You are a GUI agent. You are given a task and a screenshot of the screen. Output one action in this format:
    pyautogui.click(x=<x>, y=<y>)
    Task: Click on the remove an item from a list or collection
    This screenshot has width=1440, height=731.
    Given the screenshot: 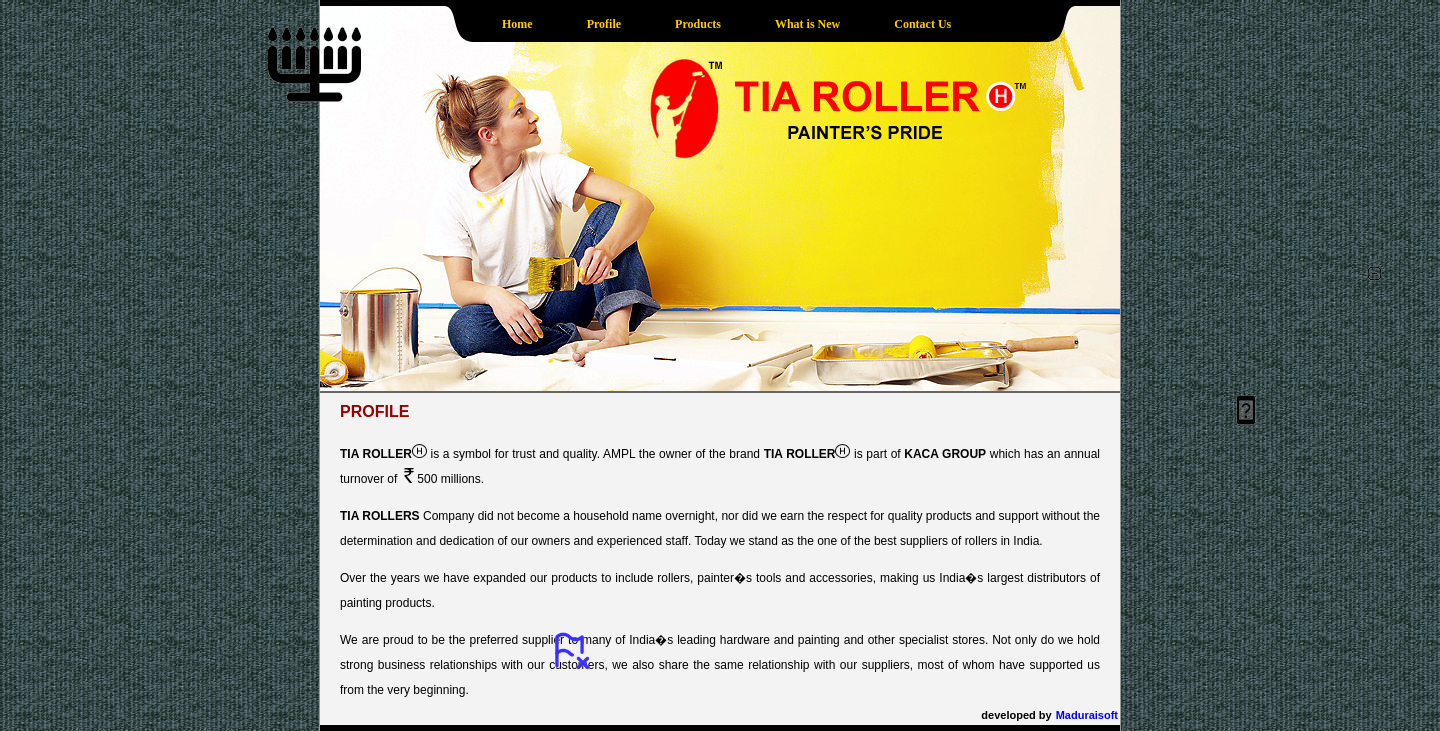 What is the action you would take?
    pyautogui.click(x=1374, y=273)
    